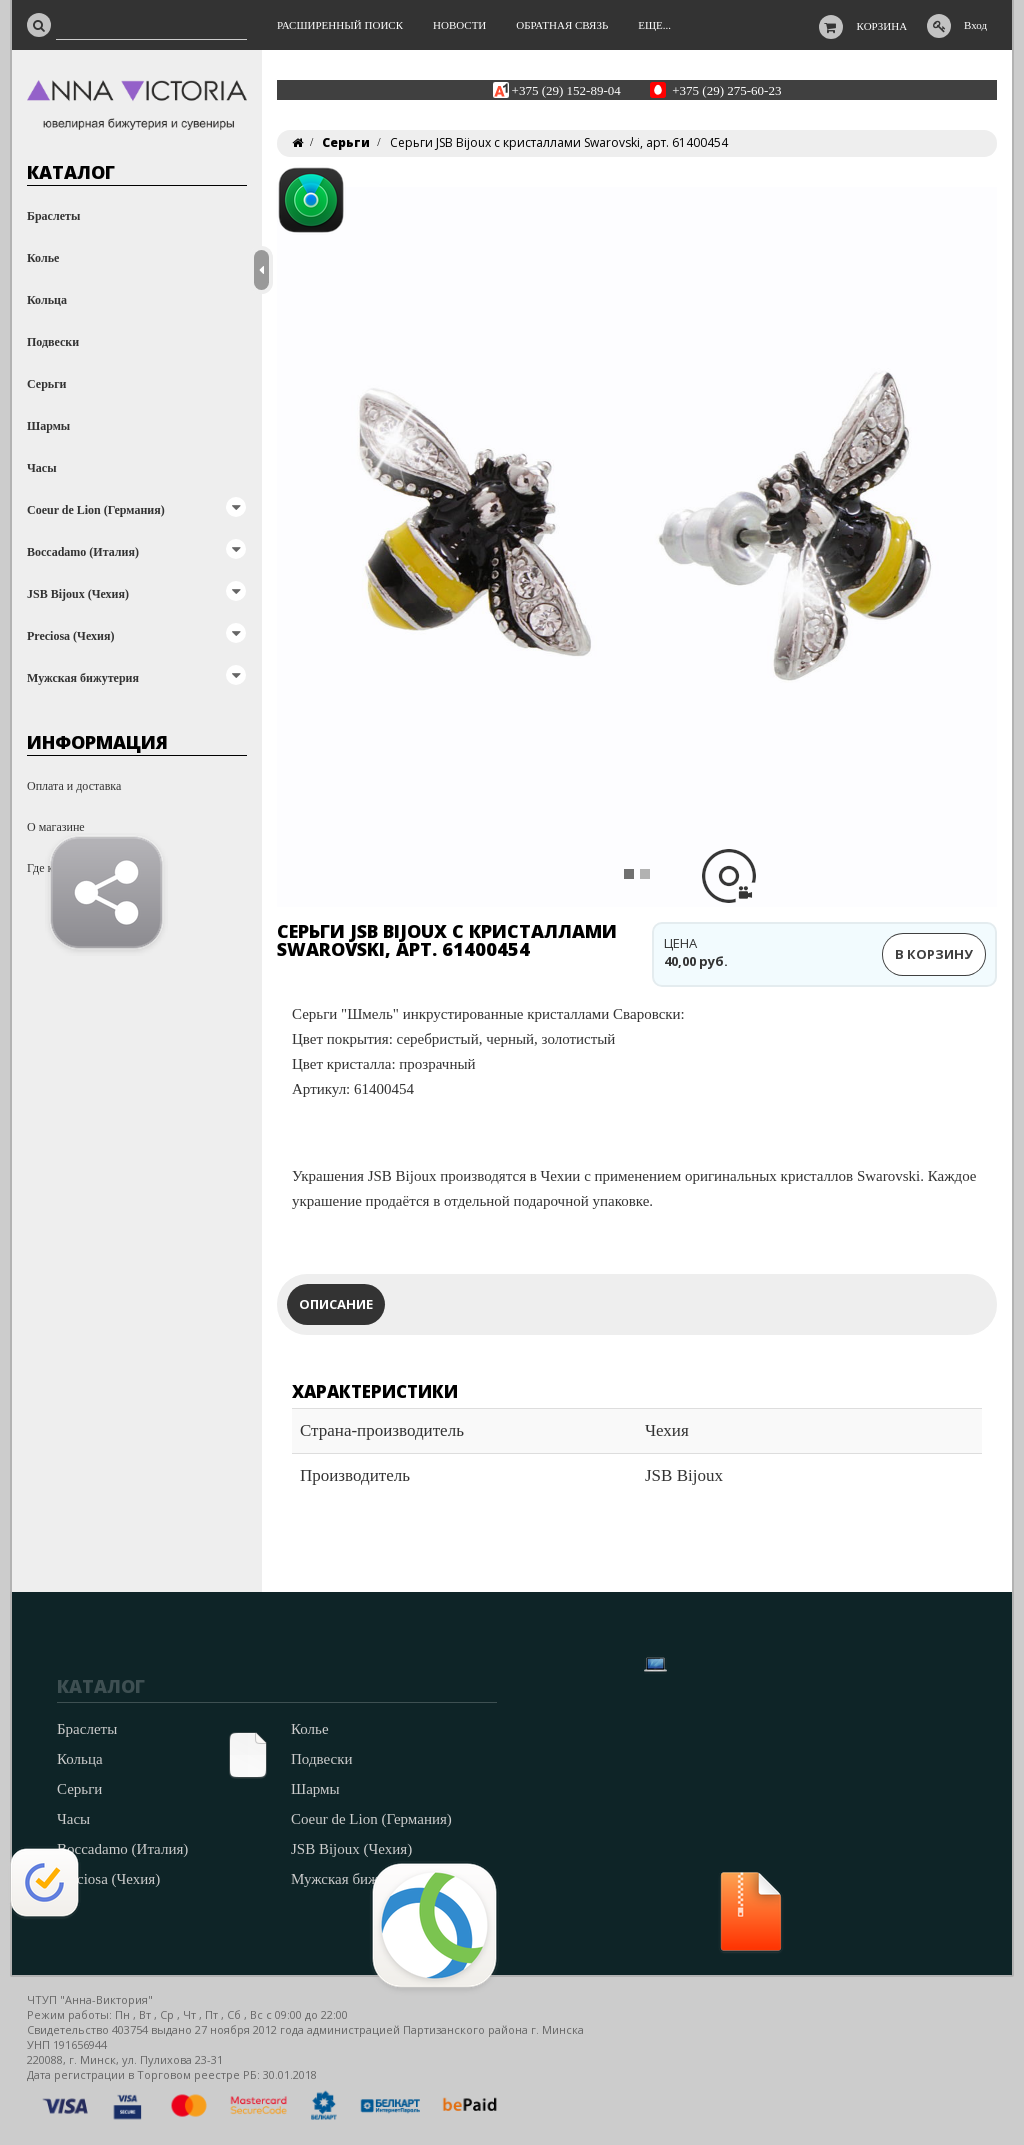  What do you see at coordinates (751, 1913) in the screenshot?
I see `a compressed tzo archive file` at bounding box center [751, 1913].